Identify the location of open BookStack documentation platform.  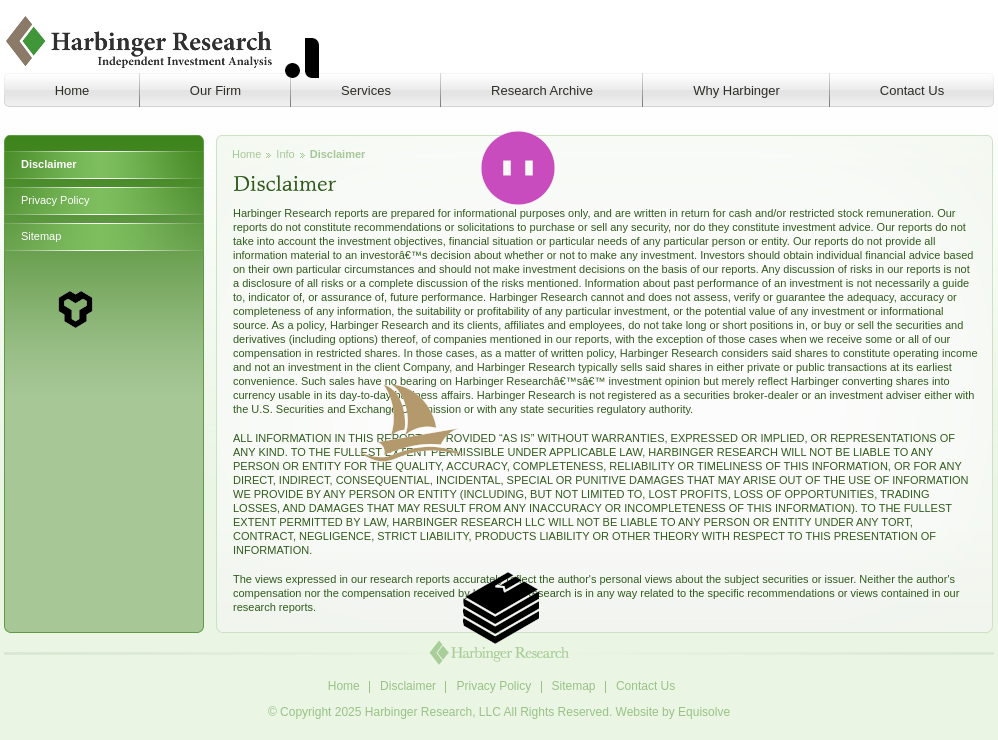
(501, 608).